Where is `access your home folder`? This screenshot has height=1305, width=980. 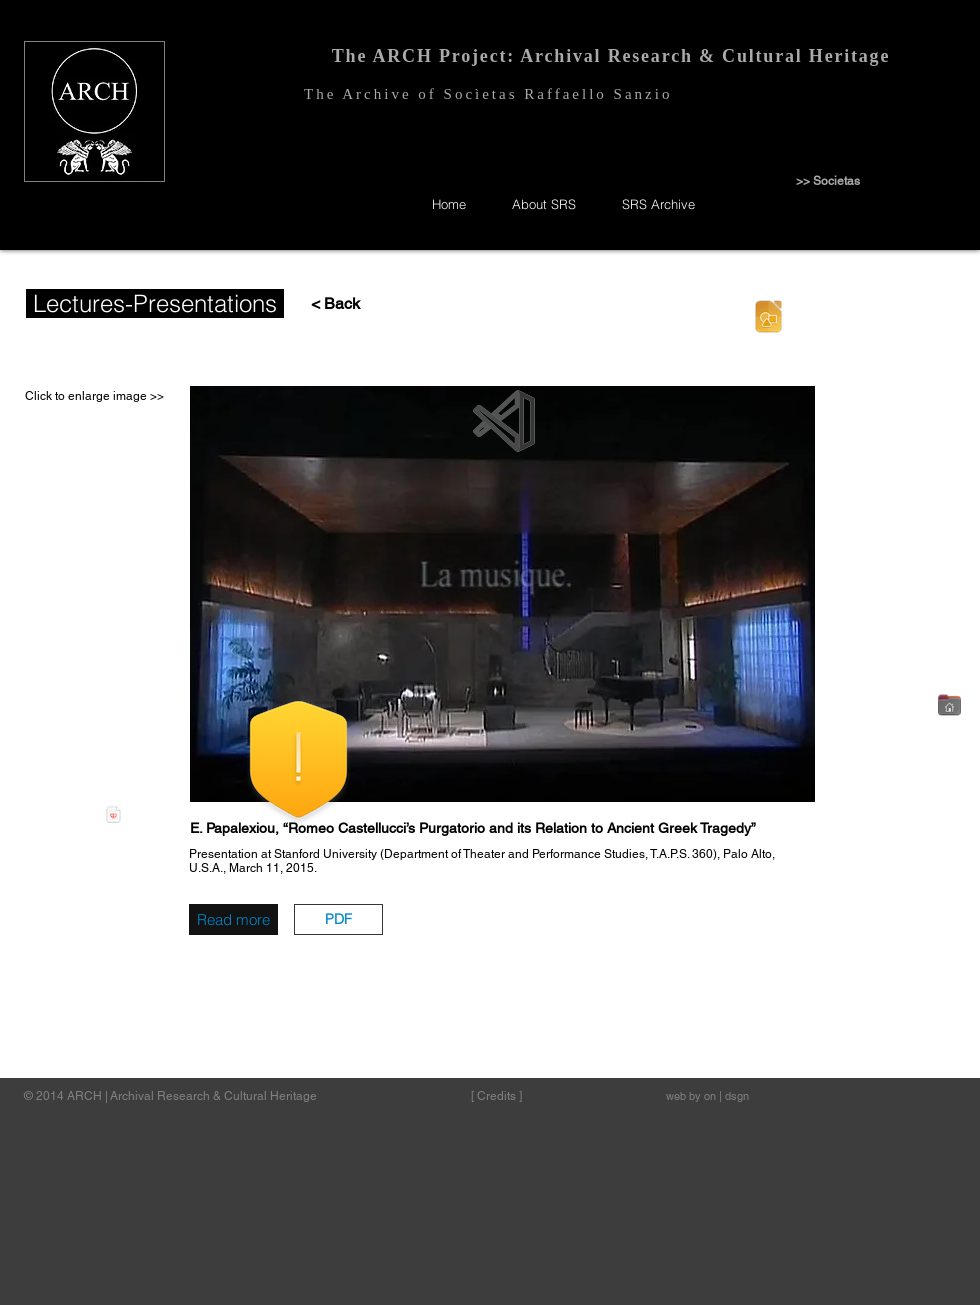 access your home folder is located at coordinates (949, 704).